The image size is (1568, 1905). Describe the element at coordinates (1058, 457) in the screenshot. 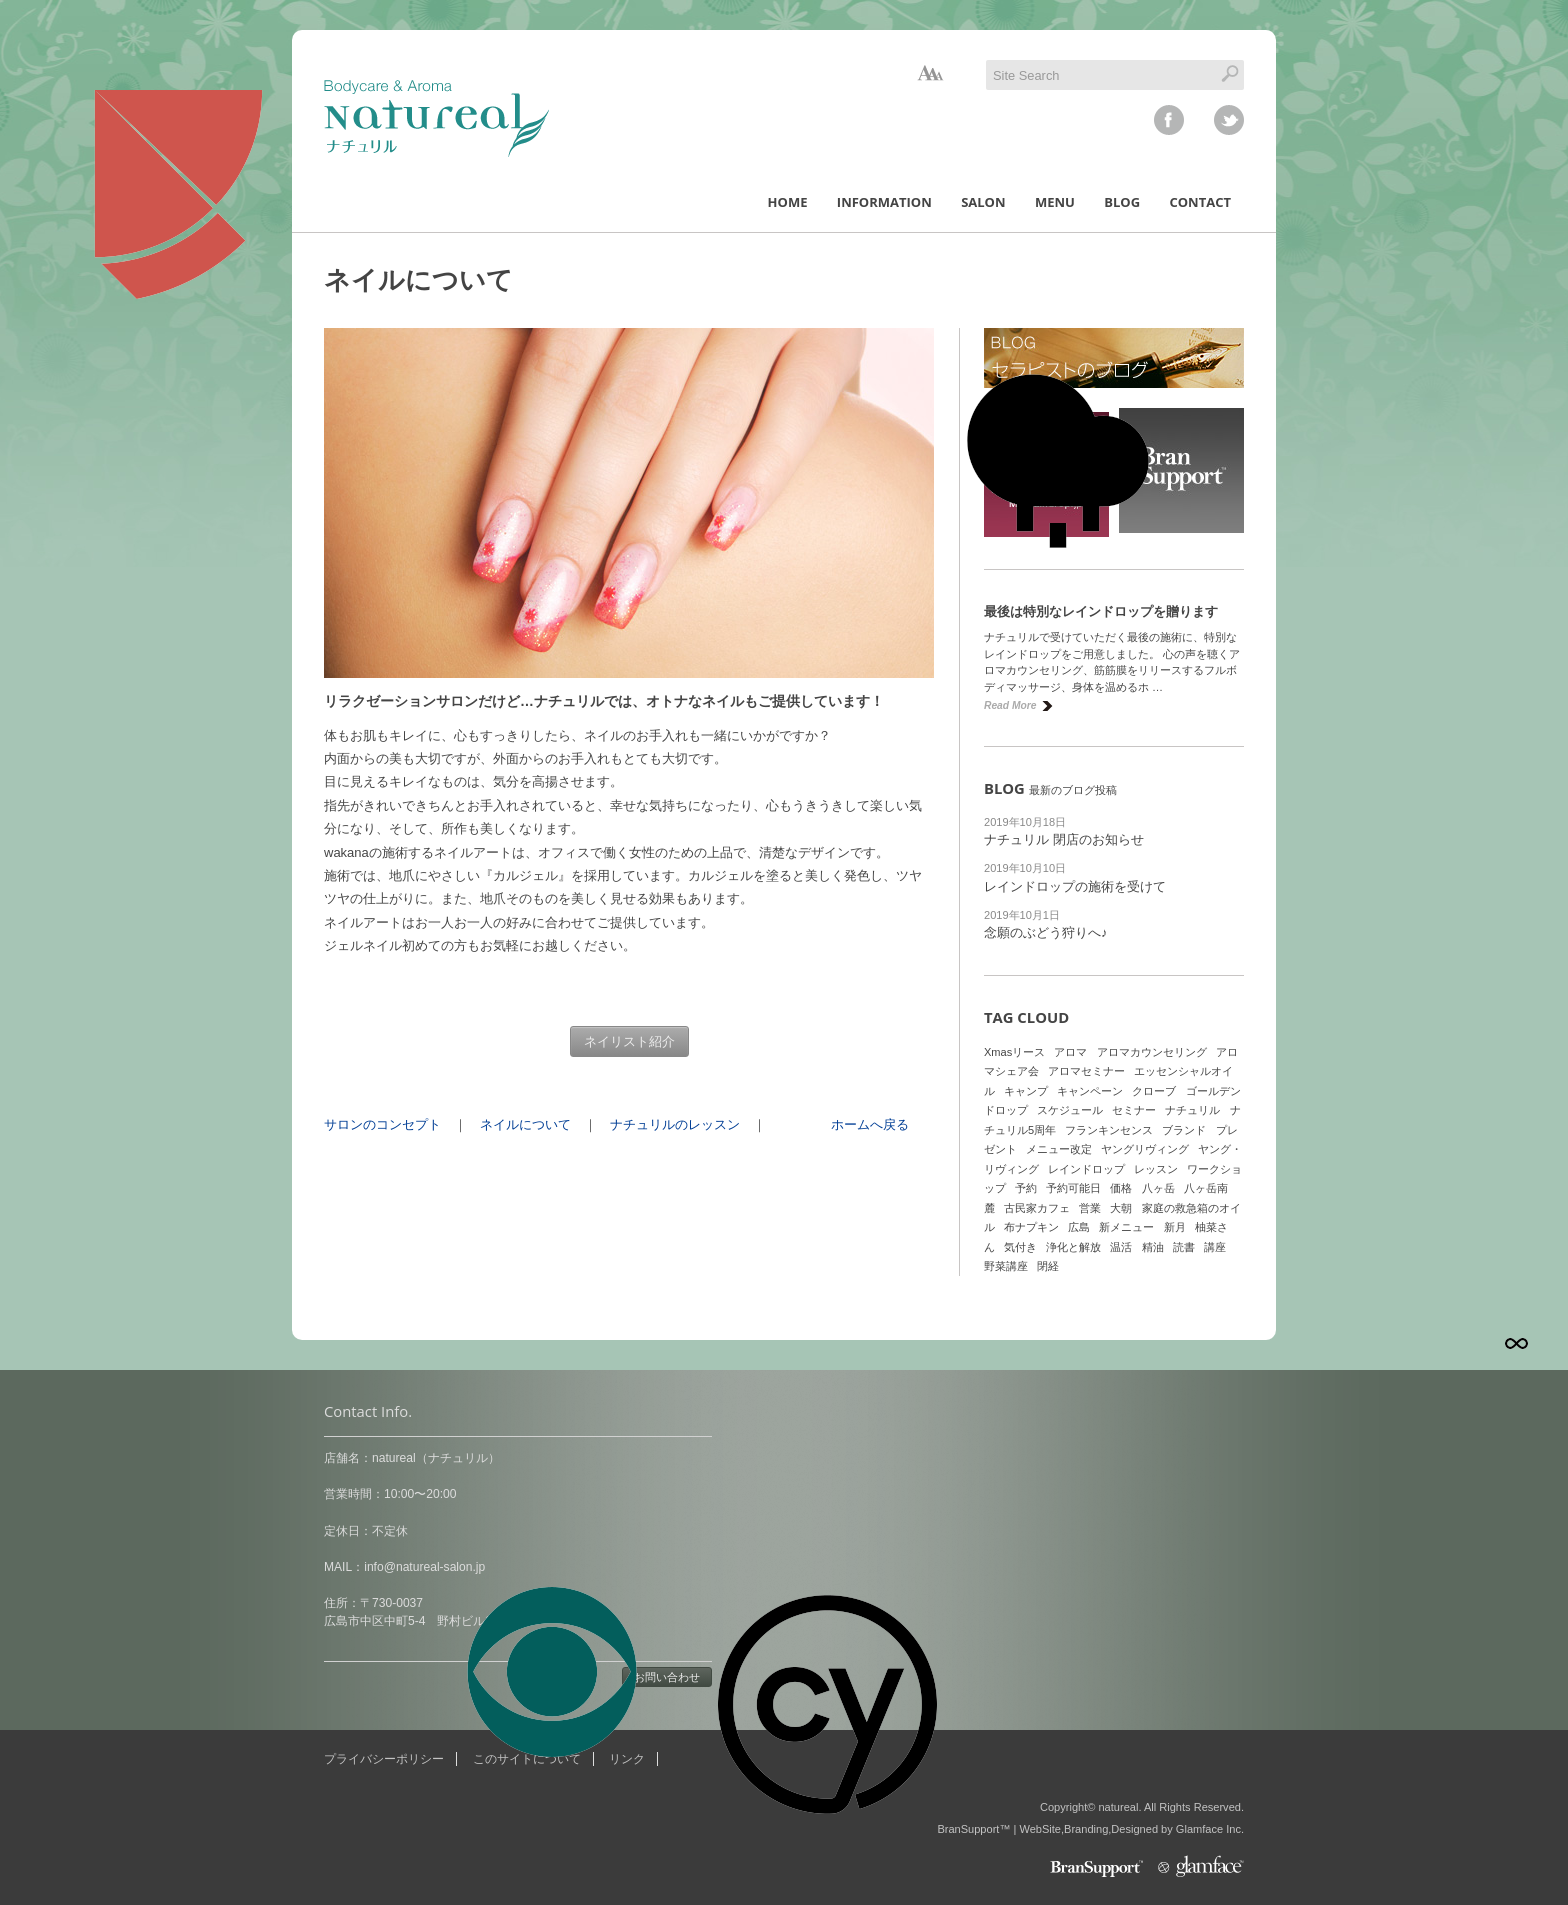

I see `indicates rainy weather conditions` at that location.